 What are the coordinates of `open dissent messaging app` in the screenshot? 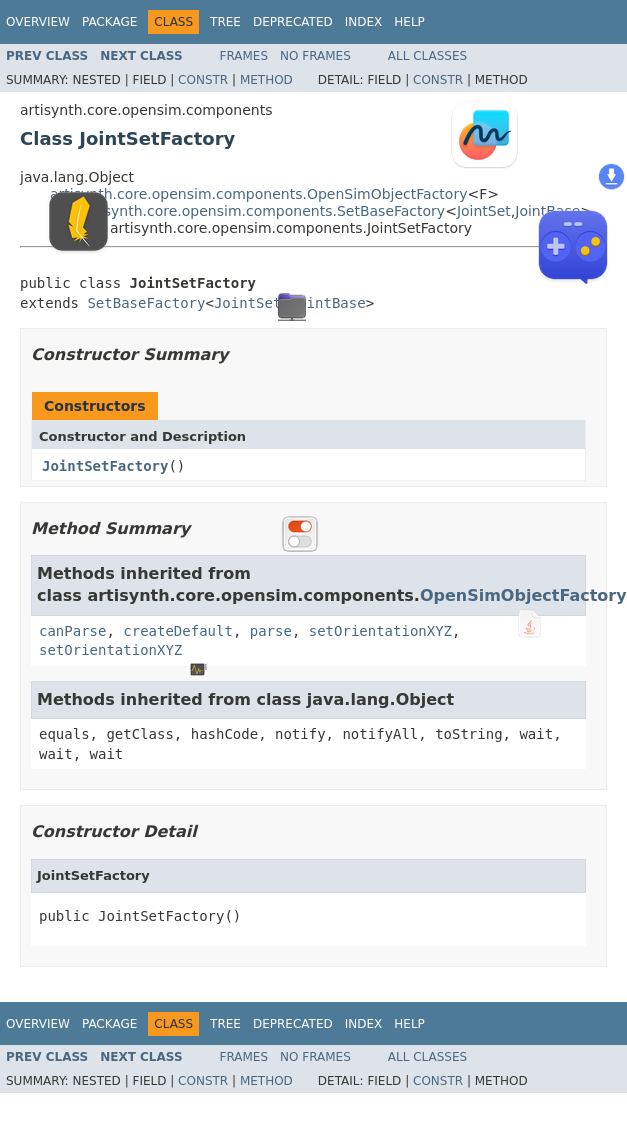 It's located at (573, 245).